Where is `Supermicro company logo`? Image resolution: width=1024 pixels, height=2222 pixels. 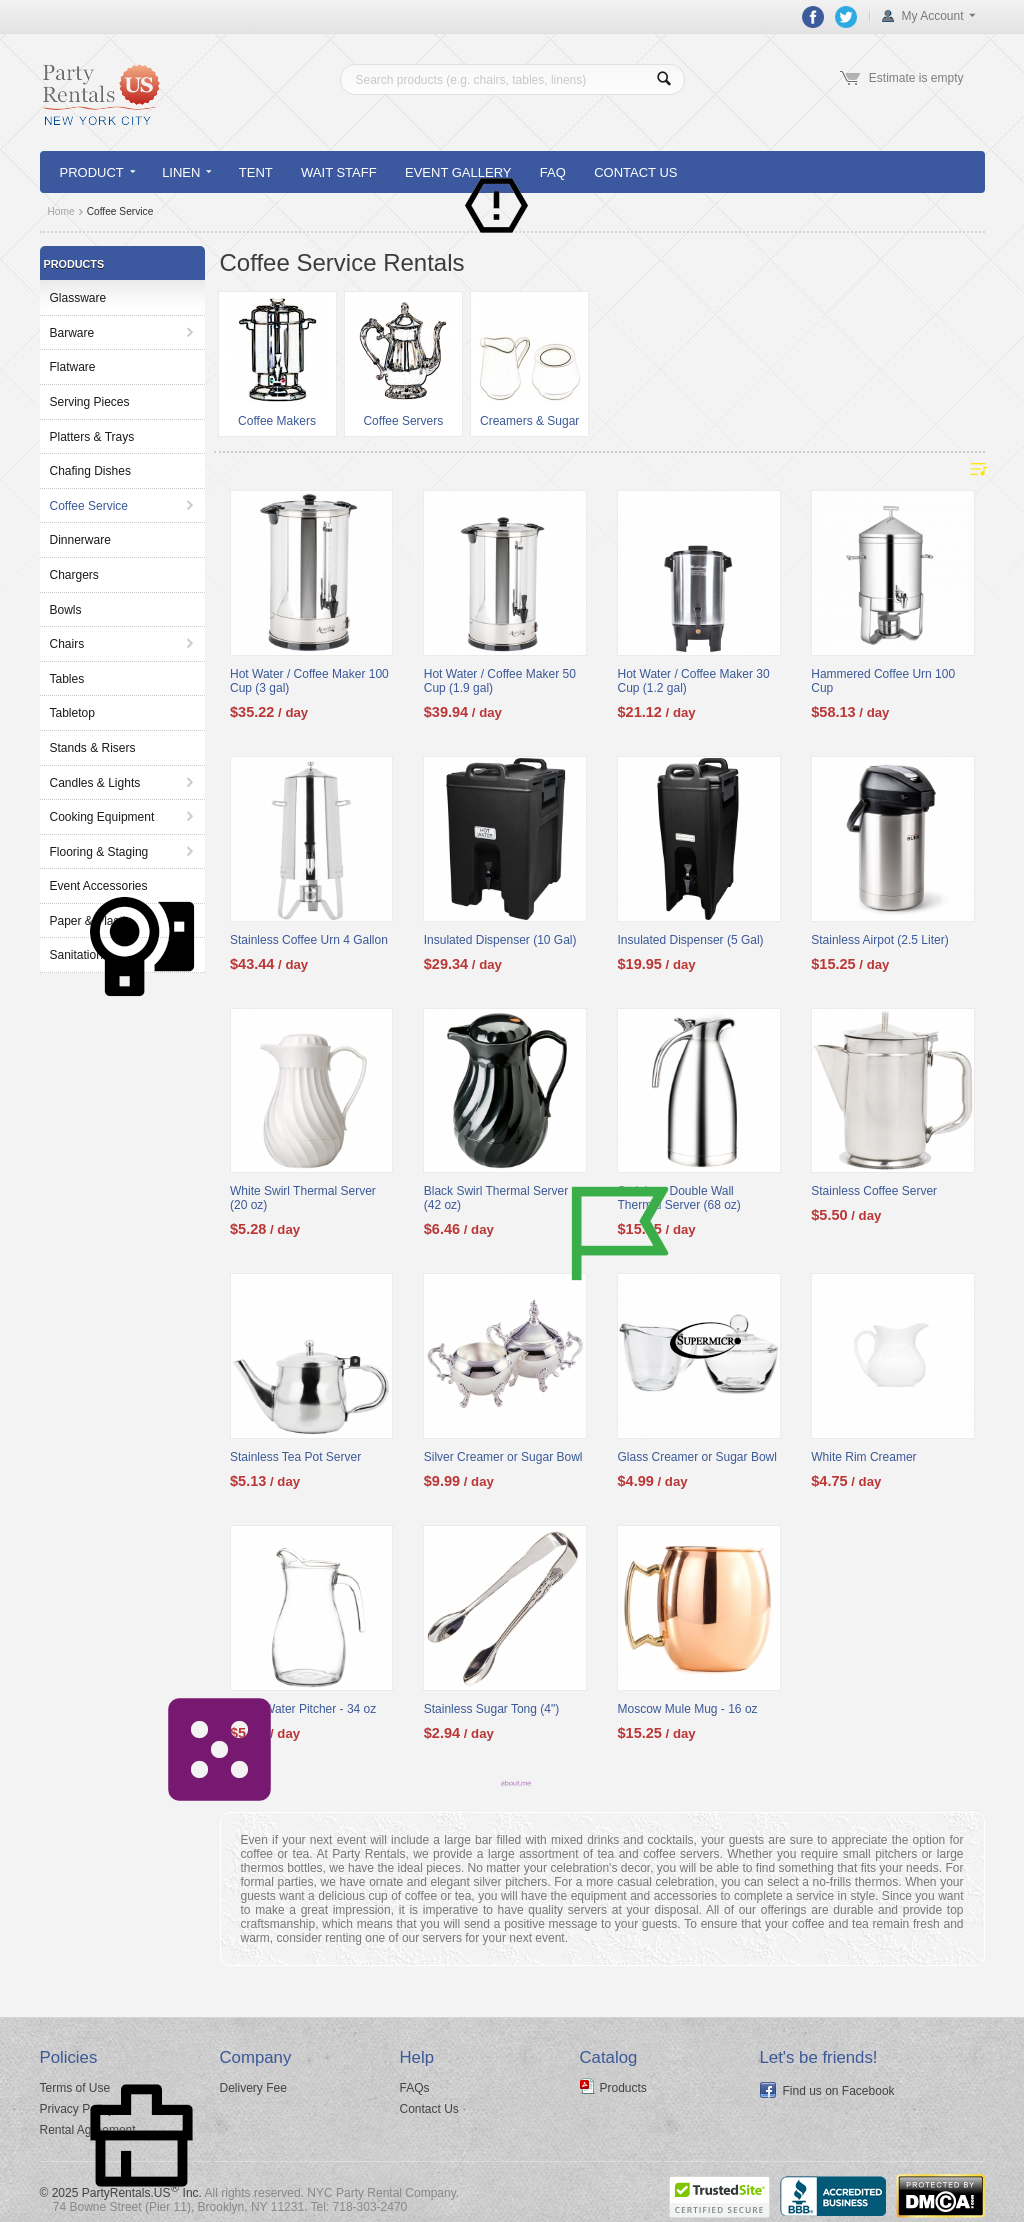 Supermicro company logo is located at coordinates (705, 1340).